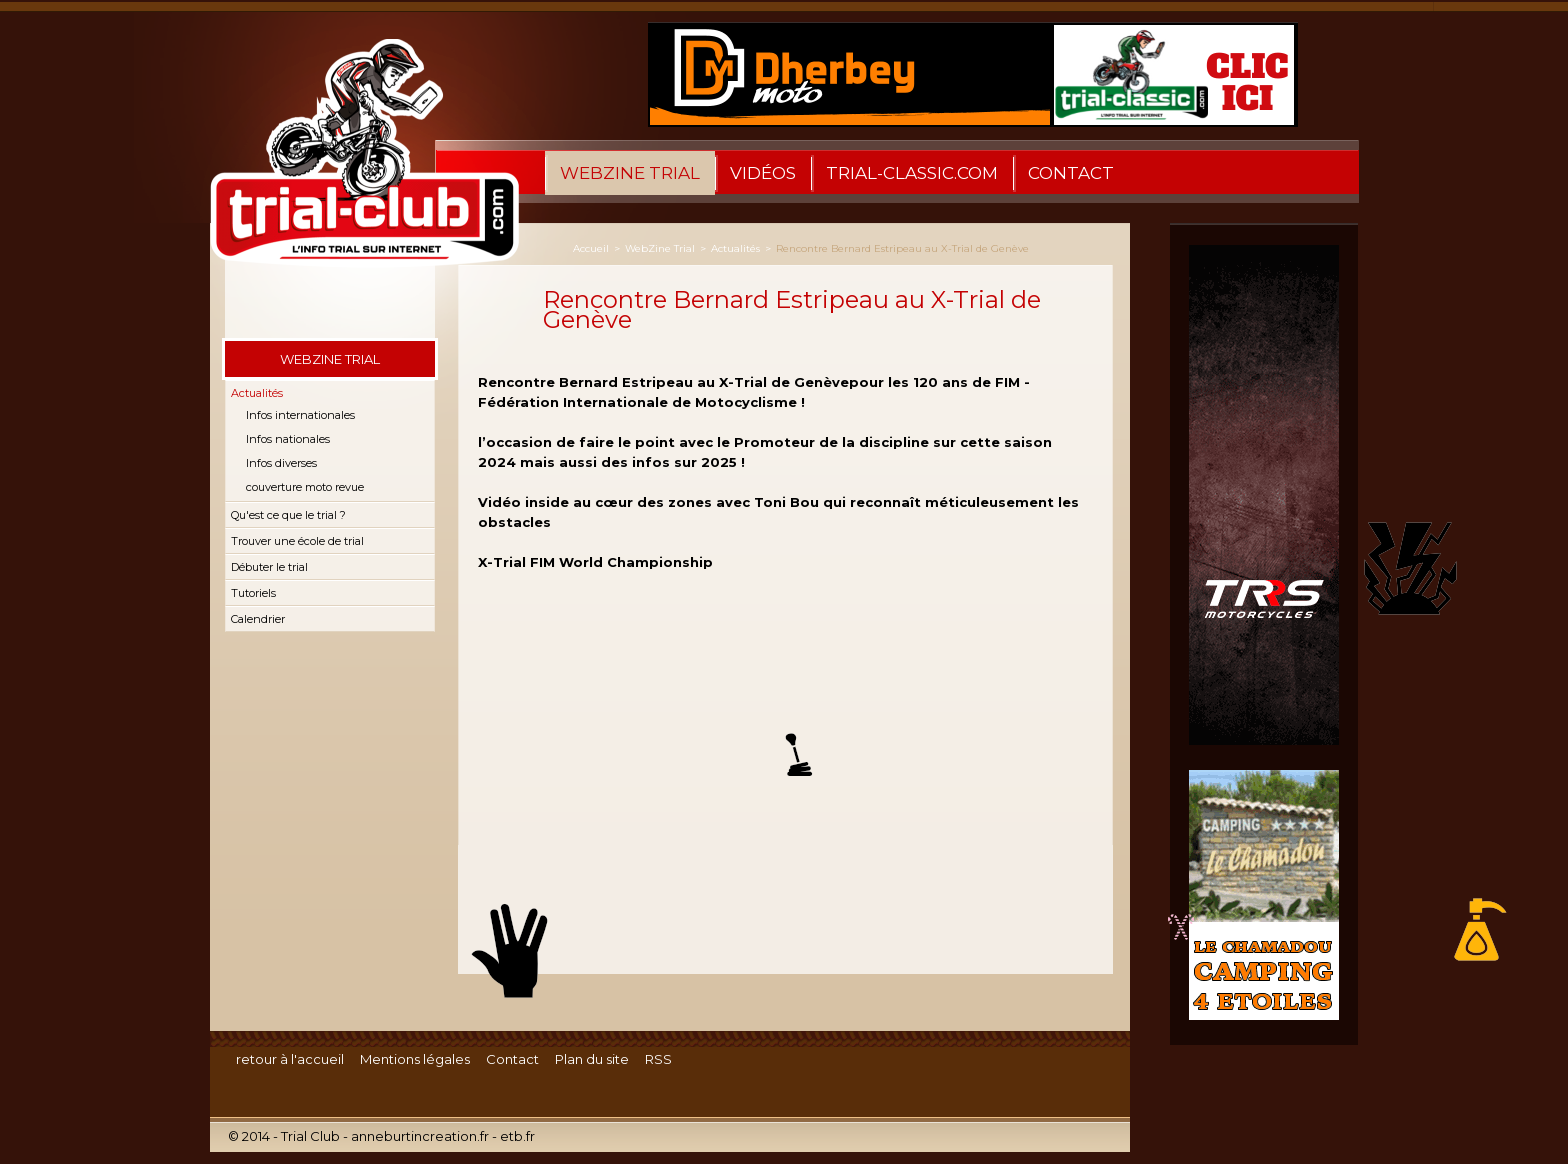 The width and height of the screenshot is (1568, 1164). What do you see at coordinates (1476, 927) in the screenshot?
I see `indicates soap or hand washing station` at bounding box center [1476, 927].